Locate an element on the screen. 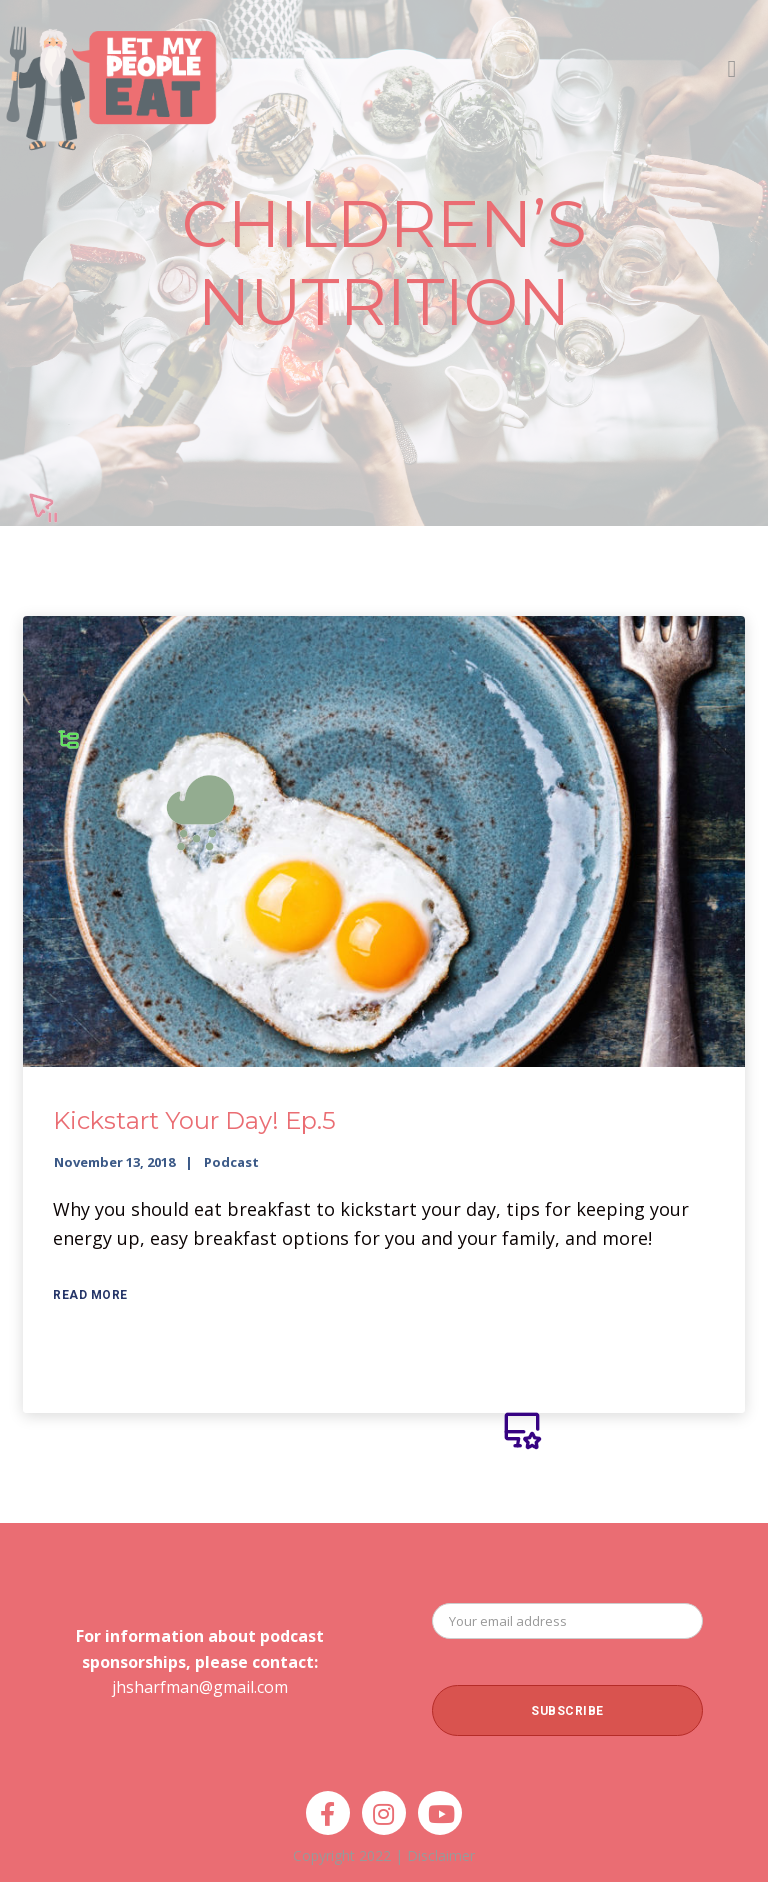 The height and width of the screenshot is (1882, 768). indicates snowy weather conditions is located at coordinates (200, 811).